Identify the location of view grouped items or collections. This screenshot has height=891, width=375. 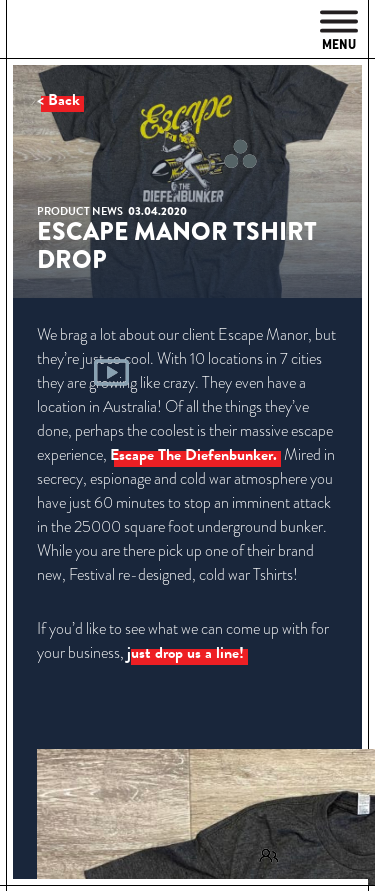
(240, 154).